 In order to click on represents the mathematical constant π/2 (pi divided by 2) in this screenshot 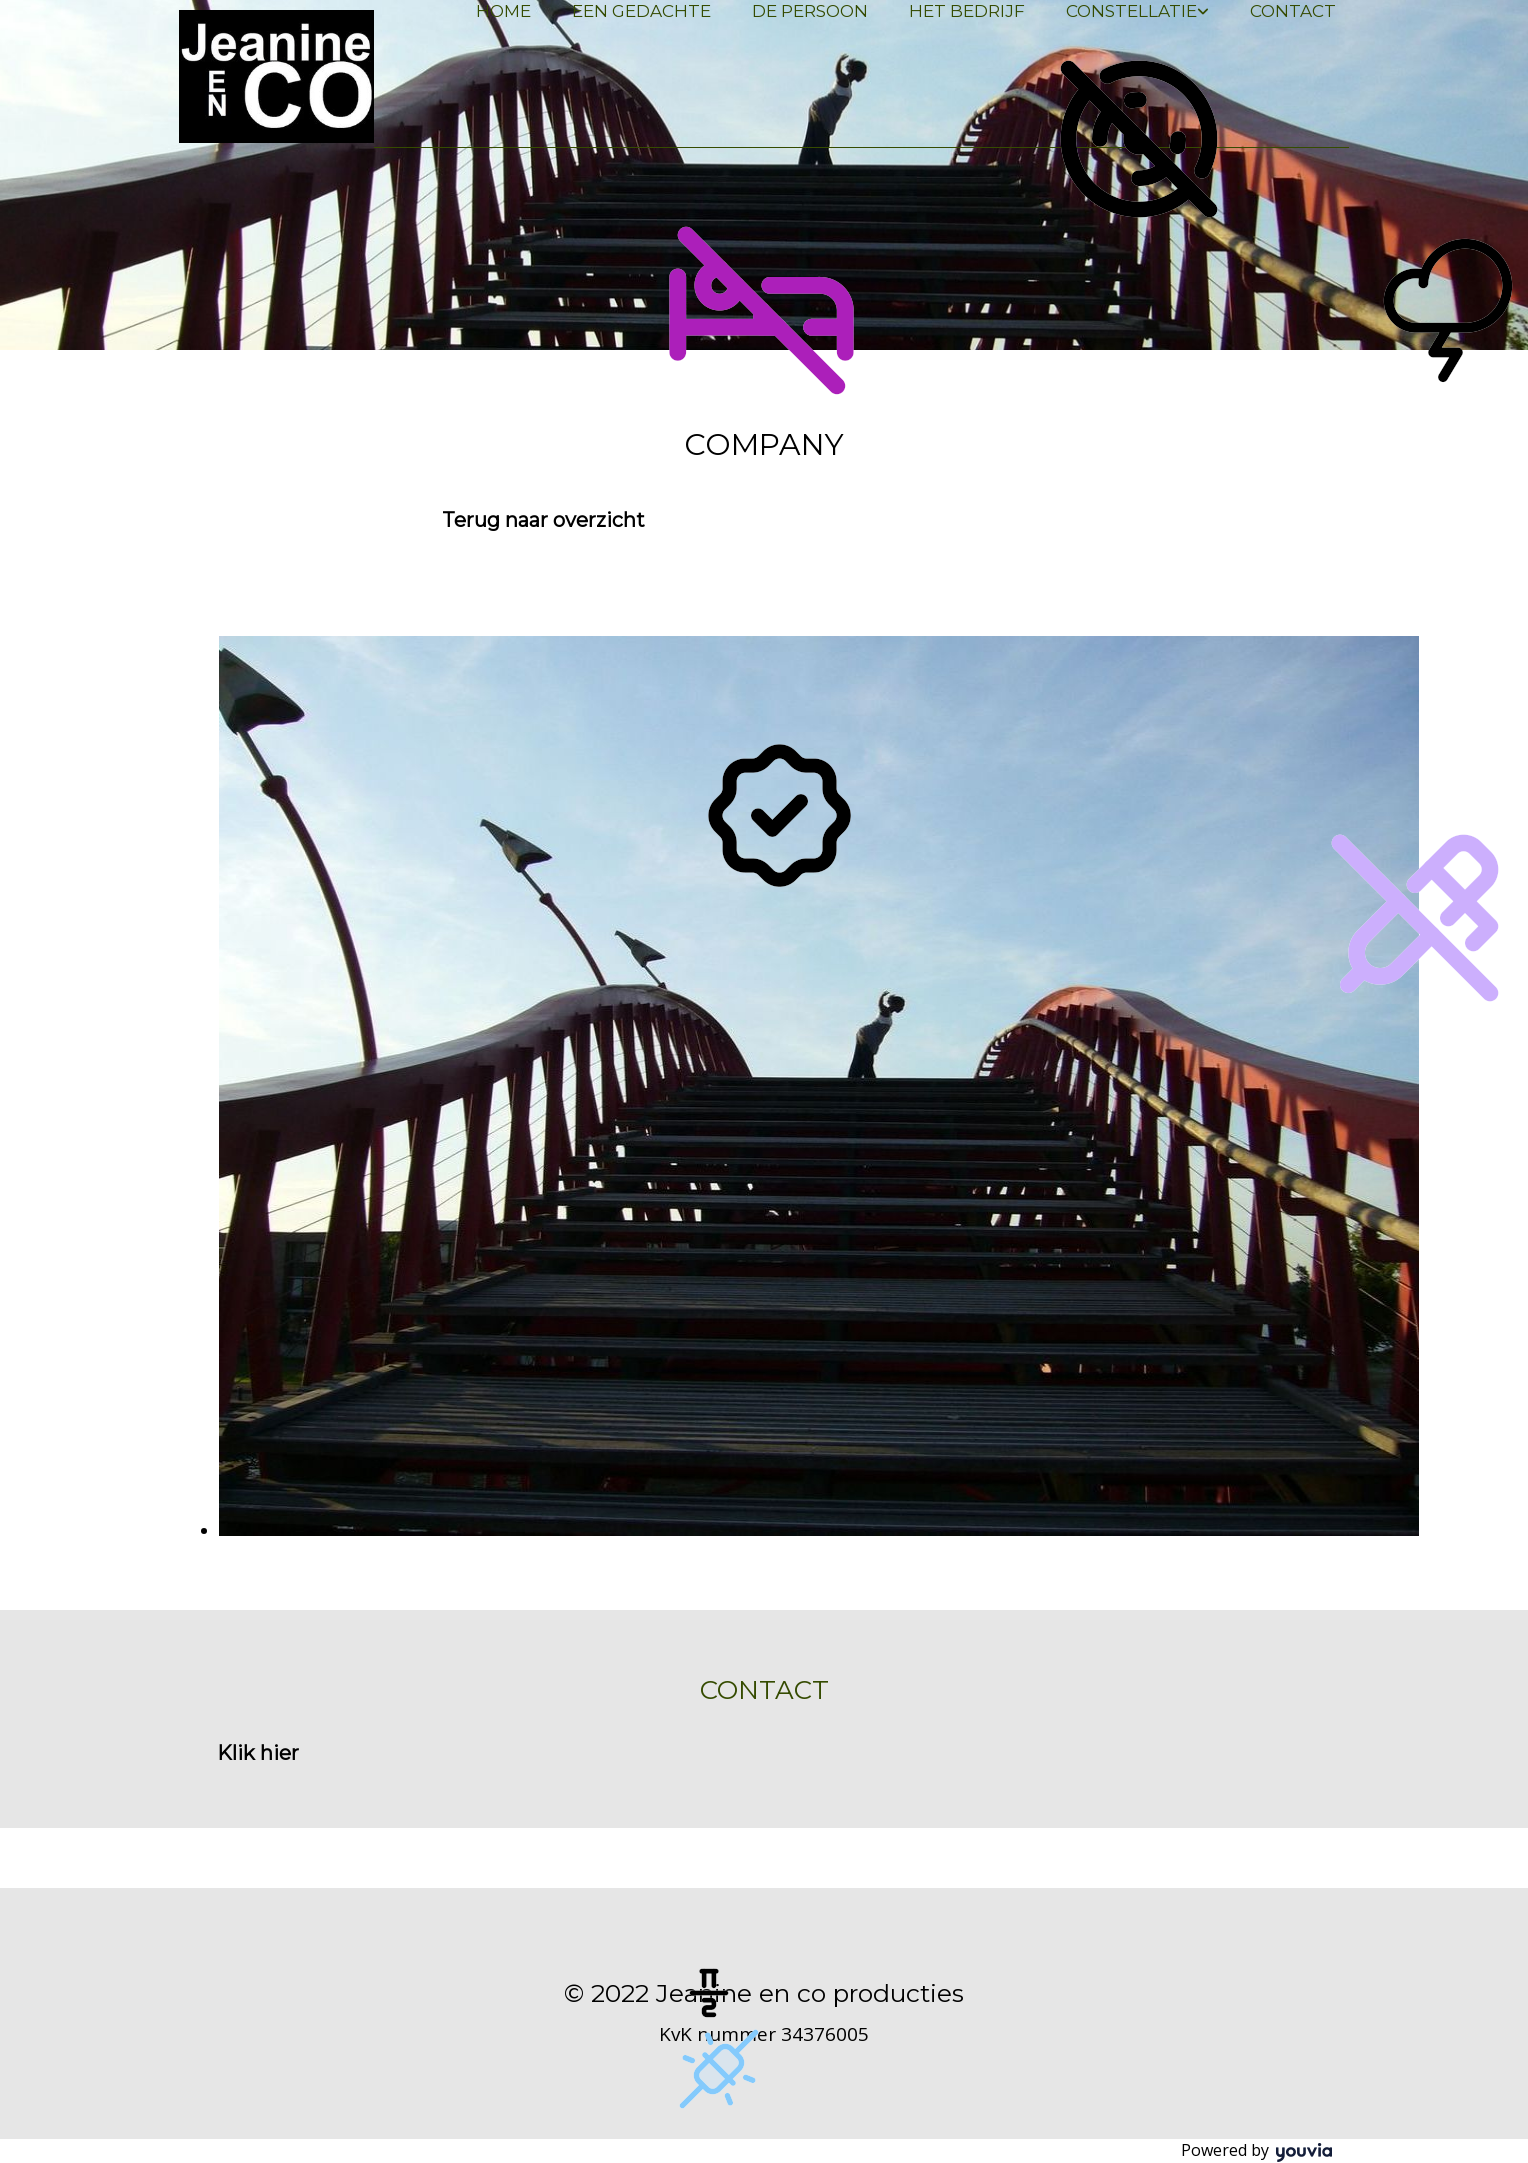, I will do `click(709, 1993)`.